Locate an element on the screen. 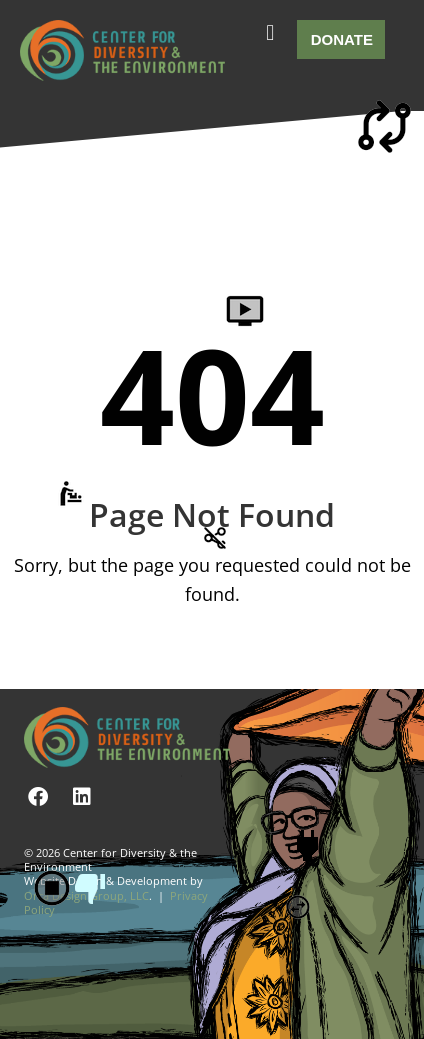 This screenshot has height=1039, width=424. stop media playback is located at coordinates (52, 888).